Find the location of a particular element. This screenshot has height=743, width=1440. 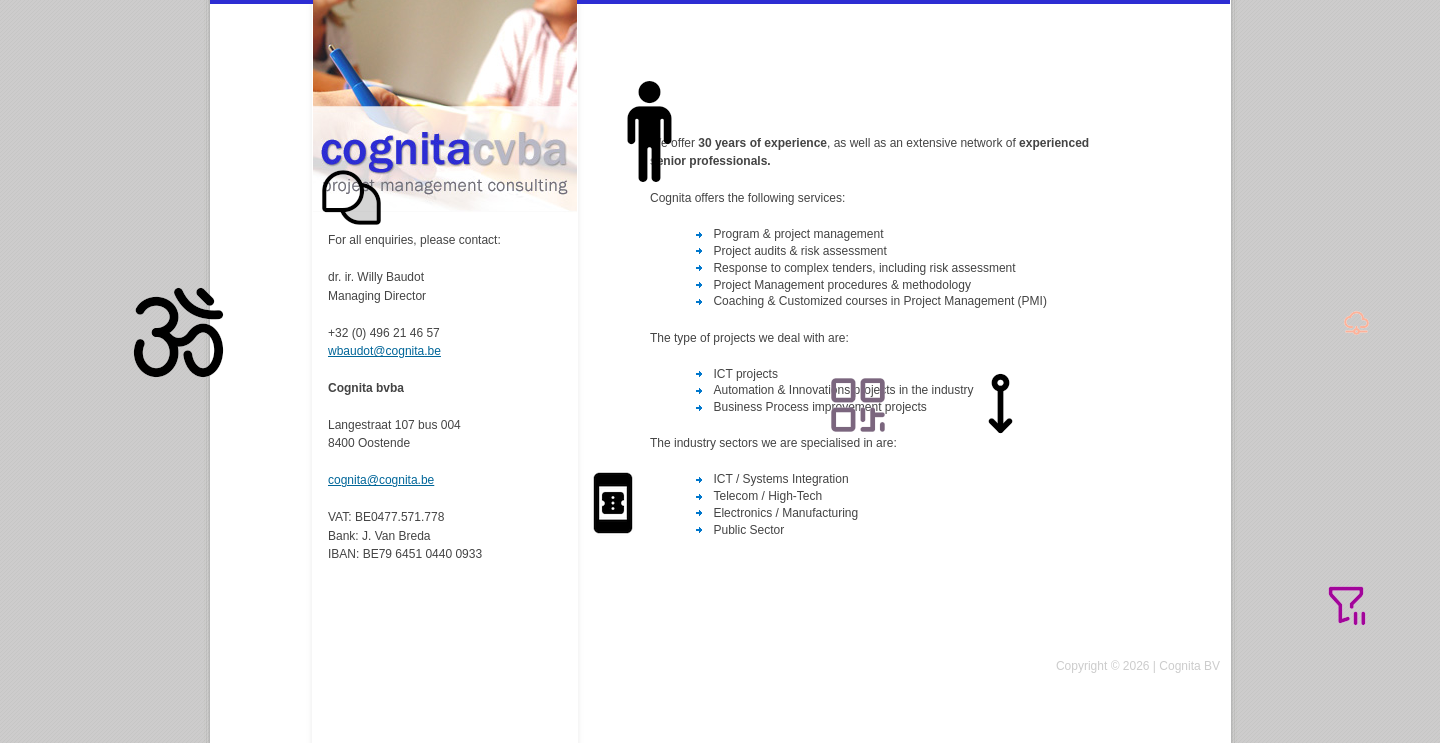

book or reserve tickets online is located at coordinates (613, 503).